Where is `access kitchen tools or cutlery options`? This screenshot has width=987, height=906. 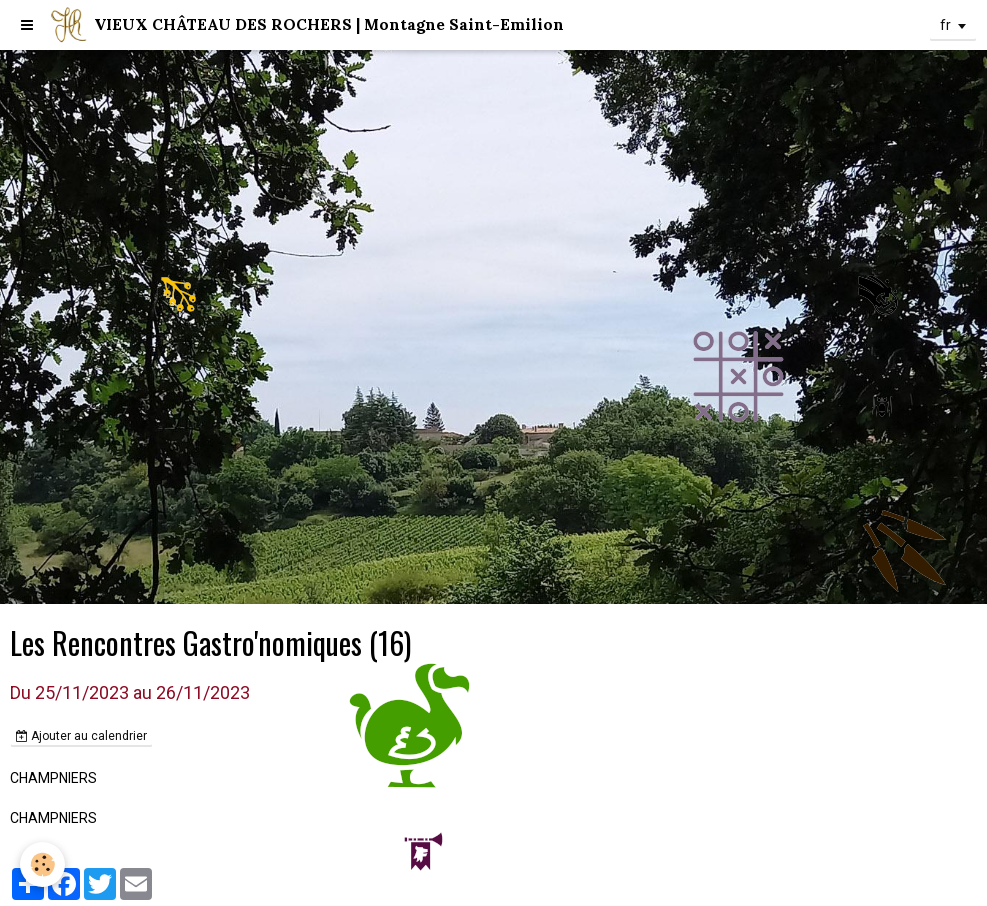
access kitchen tools or cutlery options is located at coordinates (903, 550).